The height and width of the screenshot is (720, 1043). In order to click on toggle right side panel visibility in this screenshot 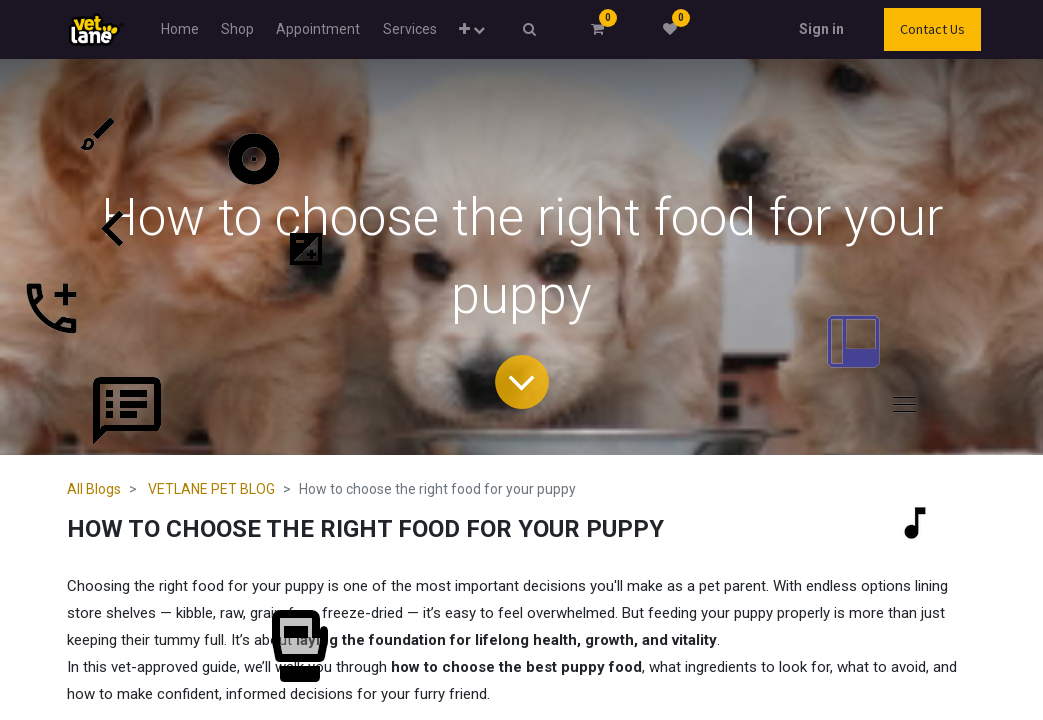, I will do `click(853, 341)`.